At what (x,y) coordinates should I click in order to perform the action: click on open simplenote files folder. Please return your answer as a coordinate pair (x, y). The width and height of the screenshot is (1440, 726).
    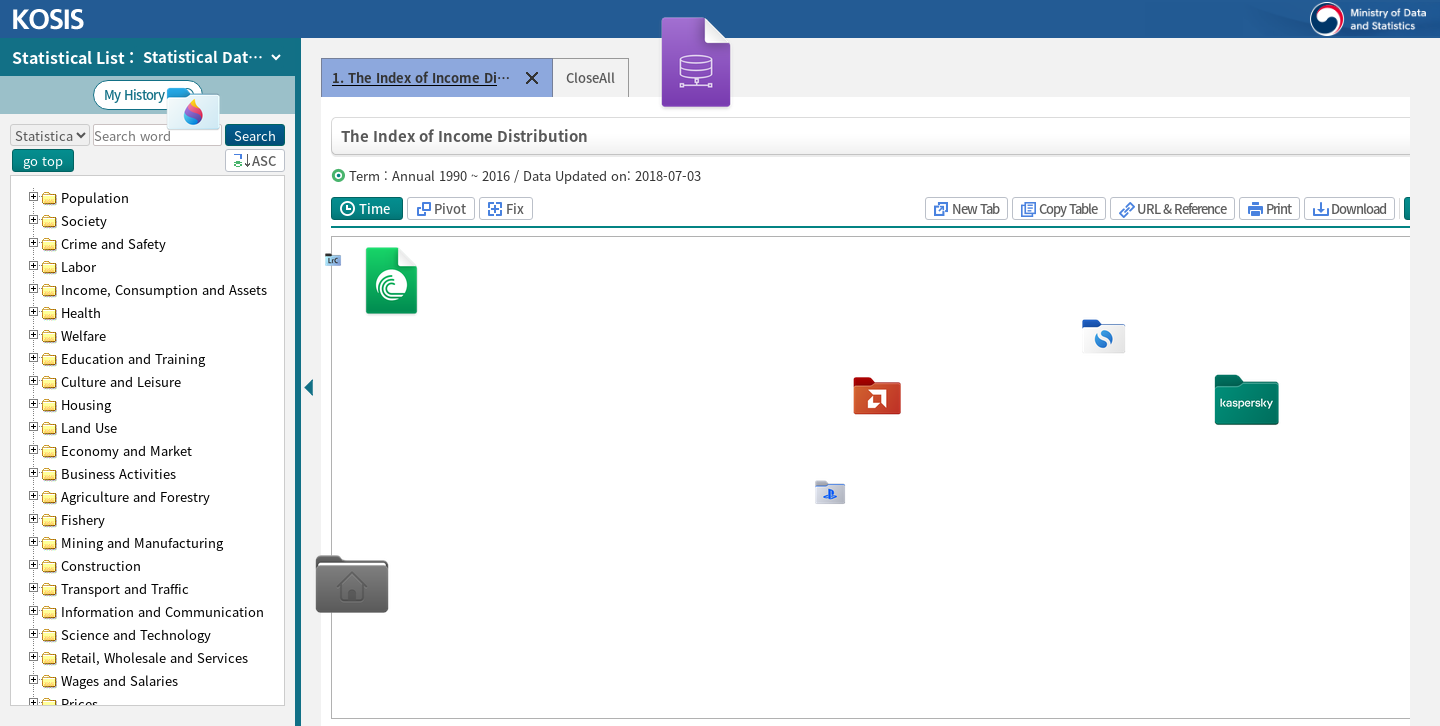
    Looking at the image, I should click on (1103, 337).